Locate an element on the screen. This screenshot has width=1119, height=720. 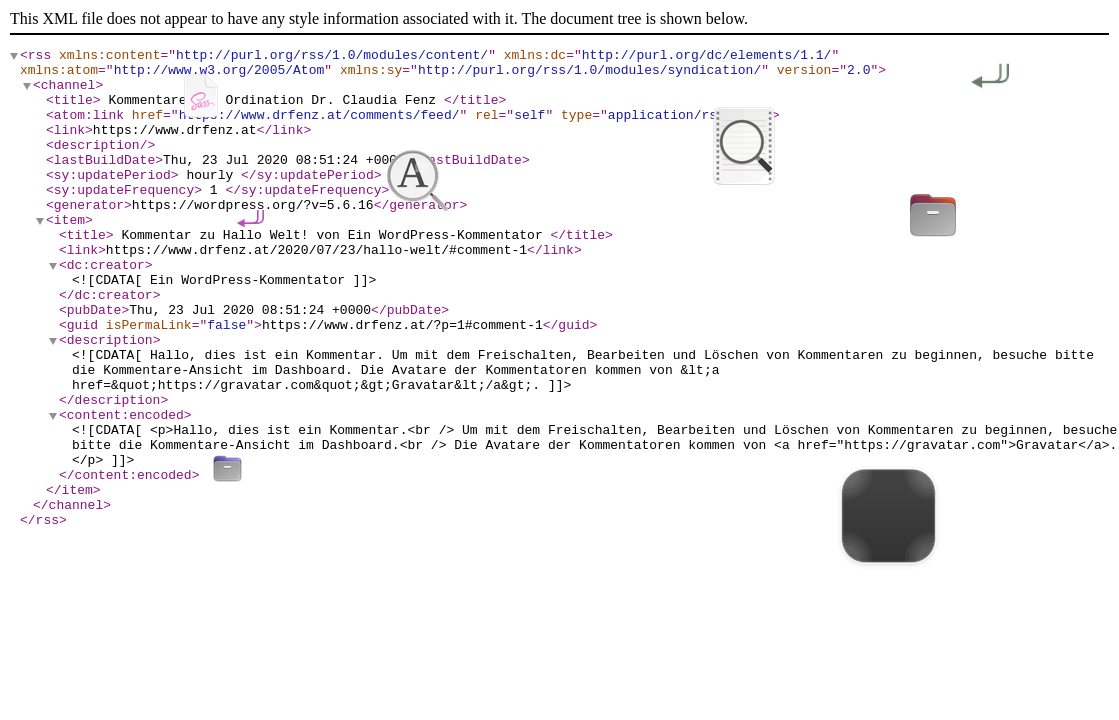
configure screen edge gestures and hot corners is located at coordinates (888, 517).